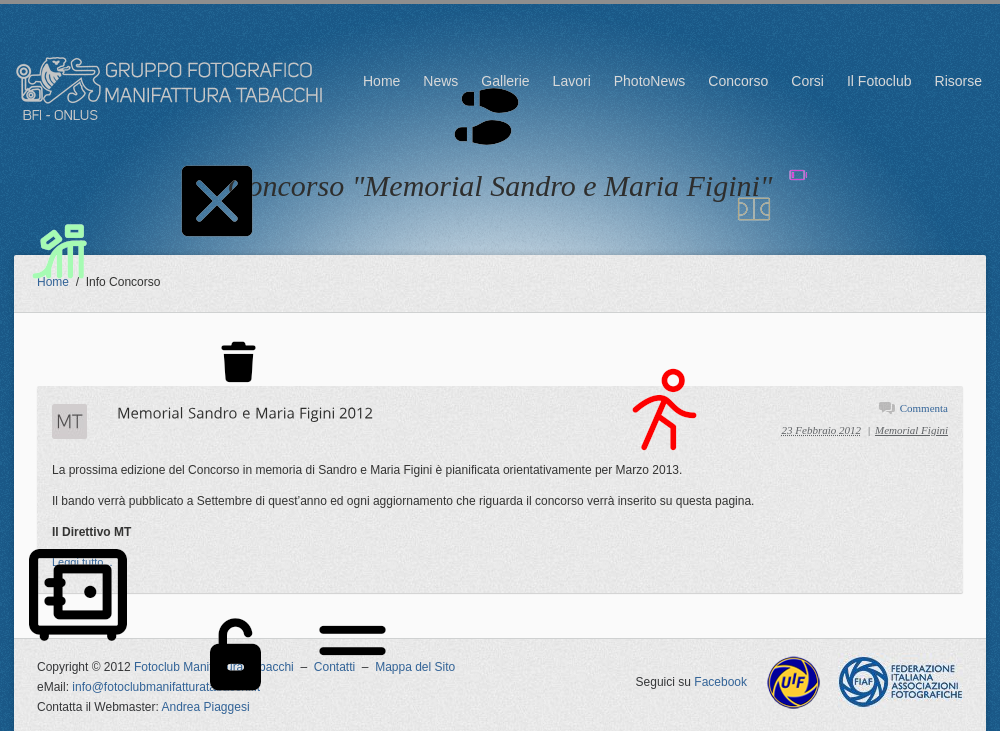 The width and height of the screenshot is (1000, 731). What do you see at coordinates (798, 175) in the screenshot?
I see `indicates low battery status` at bounding box center [798, 175].